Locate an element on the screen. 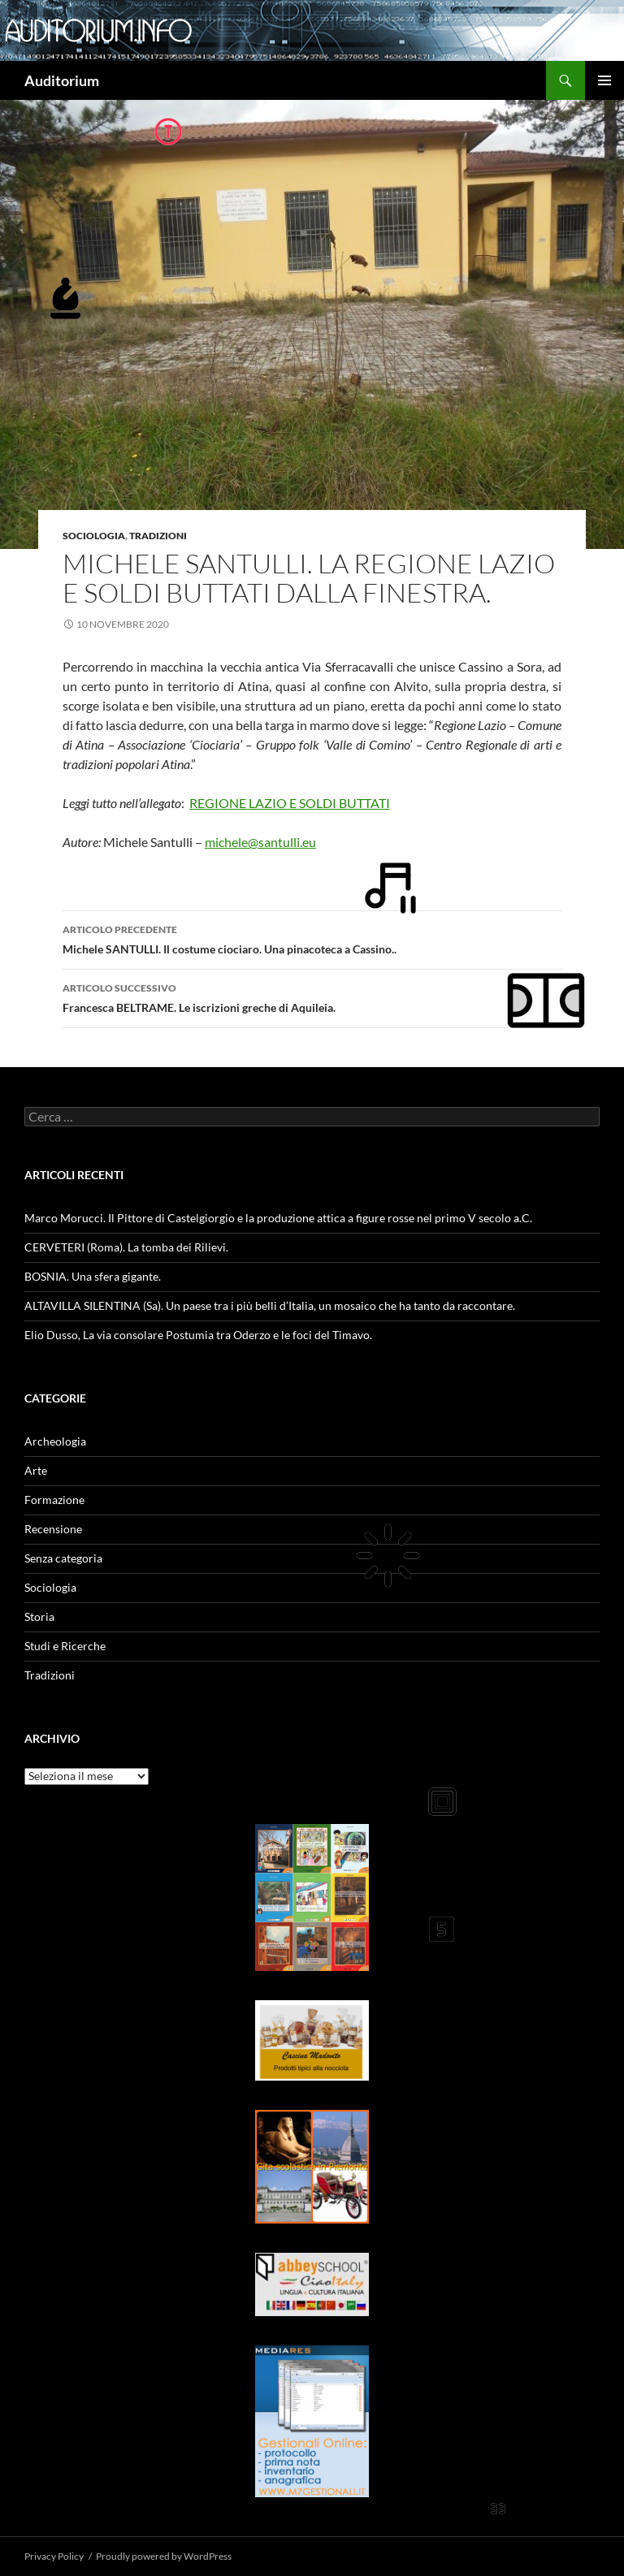 Image resolution: width=624 pixels, height=2576 pixels. indicates text or typography settings is located at coordinates (168, 132).